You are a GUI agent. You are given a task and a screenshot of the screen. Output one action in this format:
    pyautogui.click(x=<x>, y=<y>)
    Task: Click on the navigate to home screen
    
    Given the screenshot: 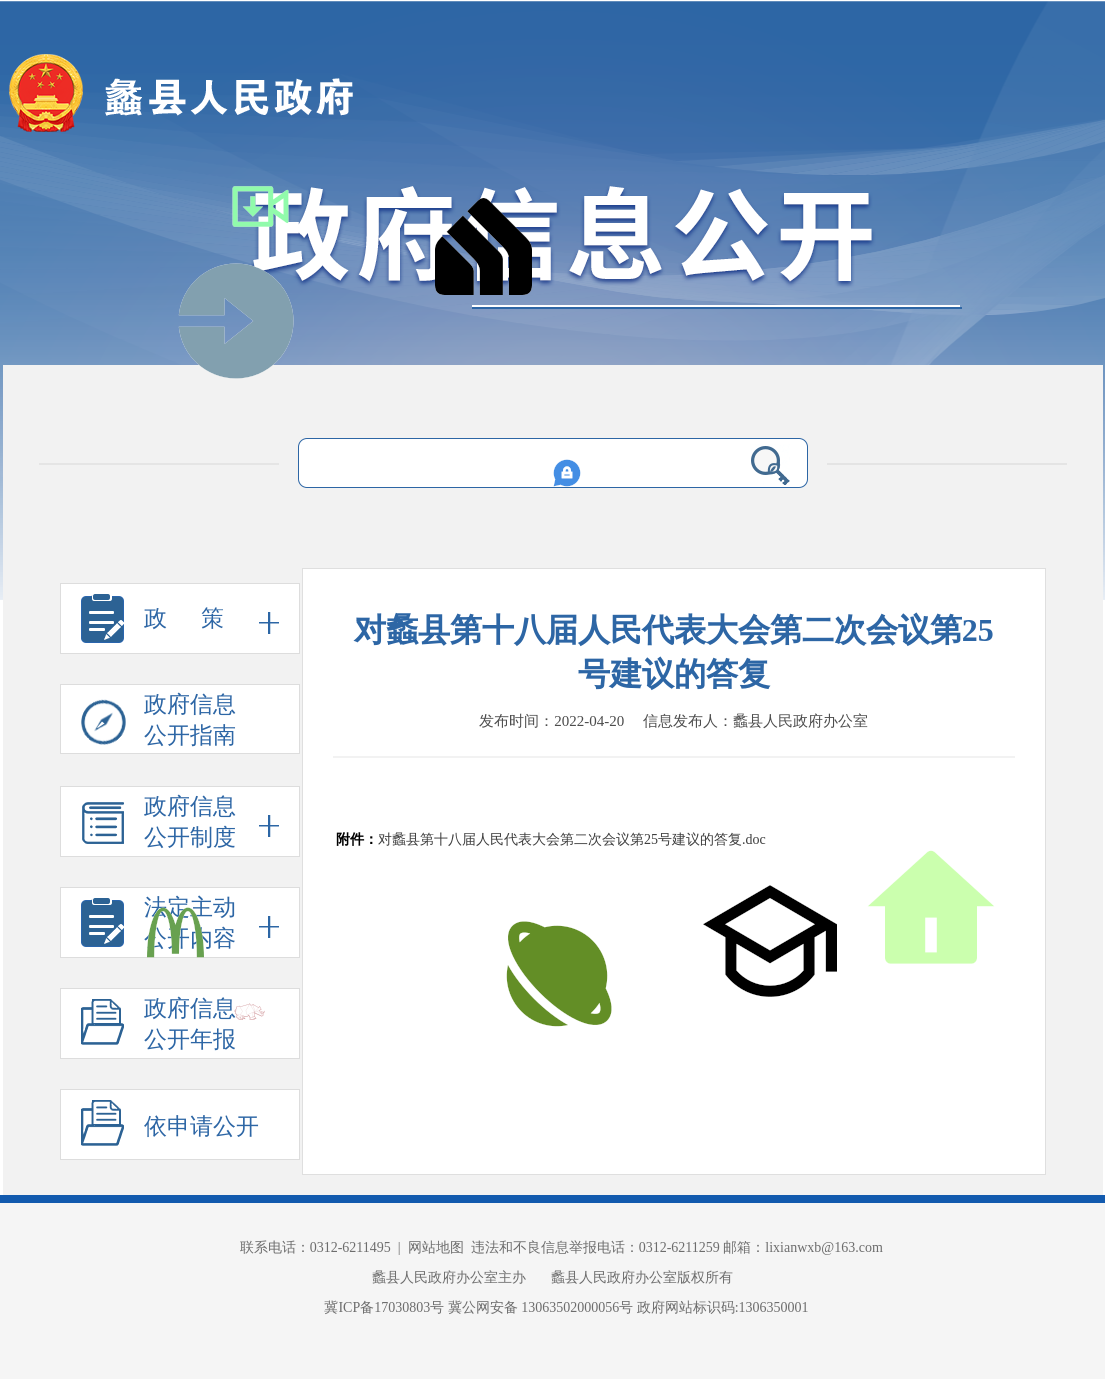 What is the action you would take?
    pyautogui.click(x=931, y=912)
    